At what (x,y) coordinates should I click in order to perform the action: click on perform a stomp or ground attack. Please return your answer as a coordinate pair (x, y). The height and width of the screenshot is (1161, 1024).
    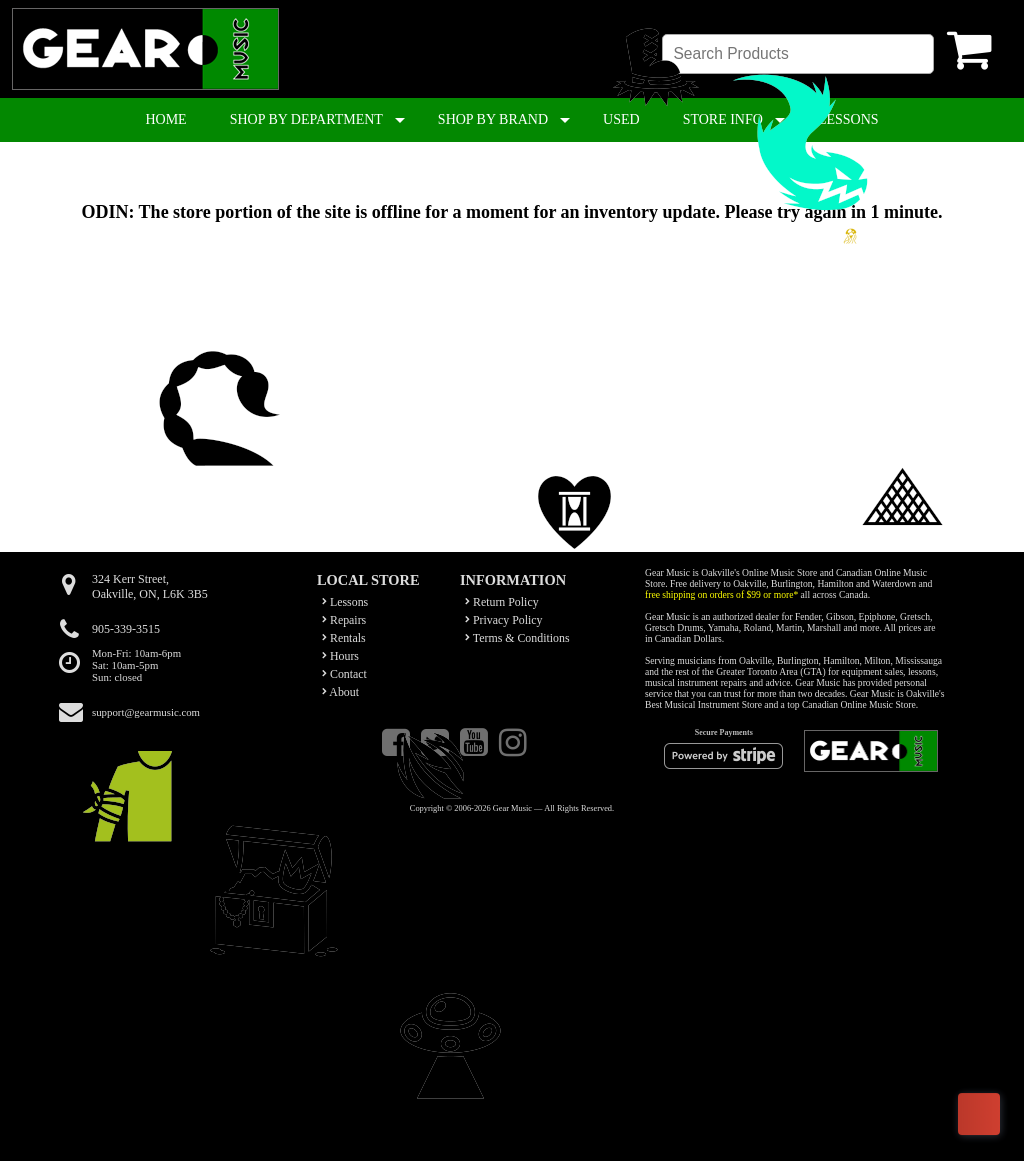
    Looking at the image, I should click on (656, 68).